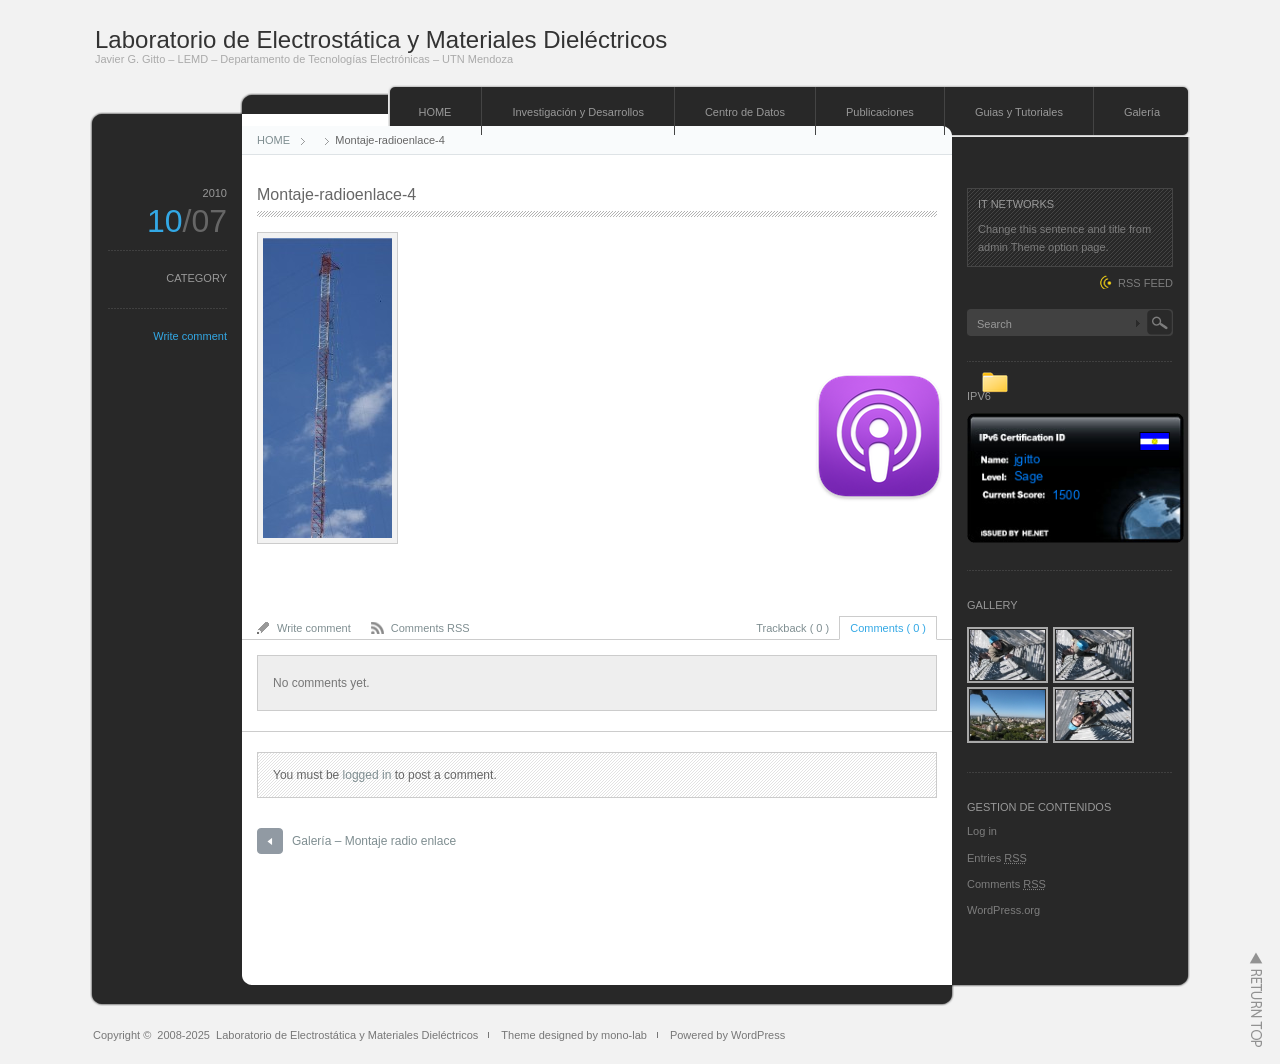 This screenshot has height=1064, width=1280. I want to click on open the podcasts app, so click(879, 436).